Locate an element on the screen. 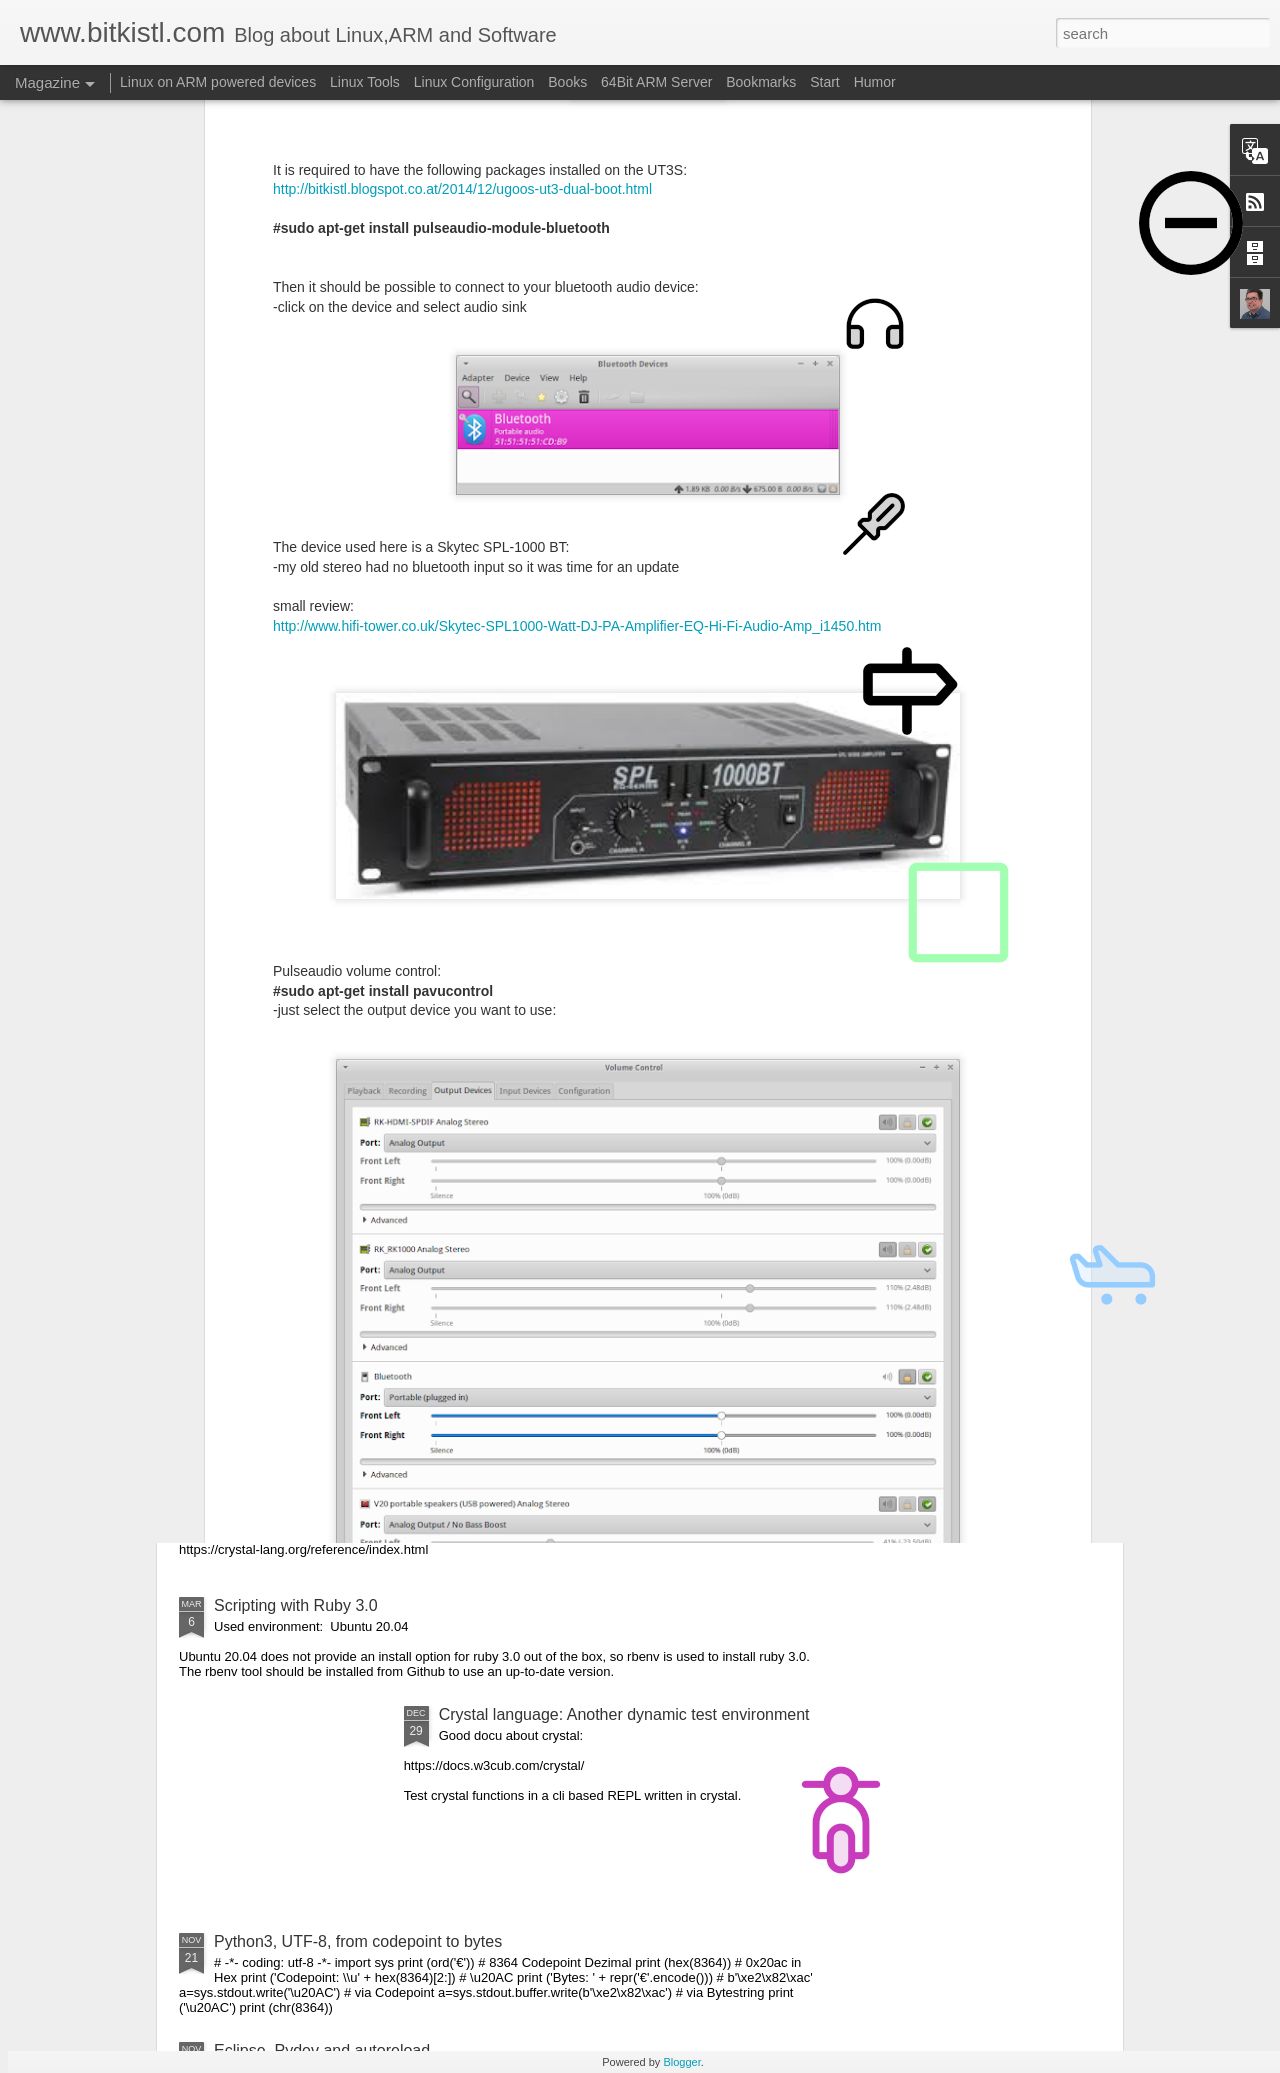  access settings or configuration options is located at coordinates (874, 524).